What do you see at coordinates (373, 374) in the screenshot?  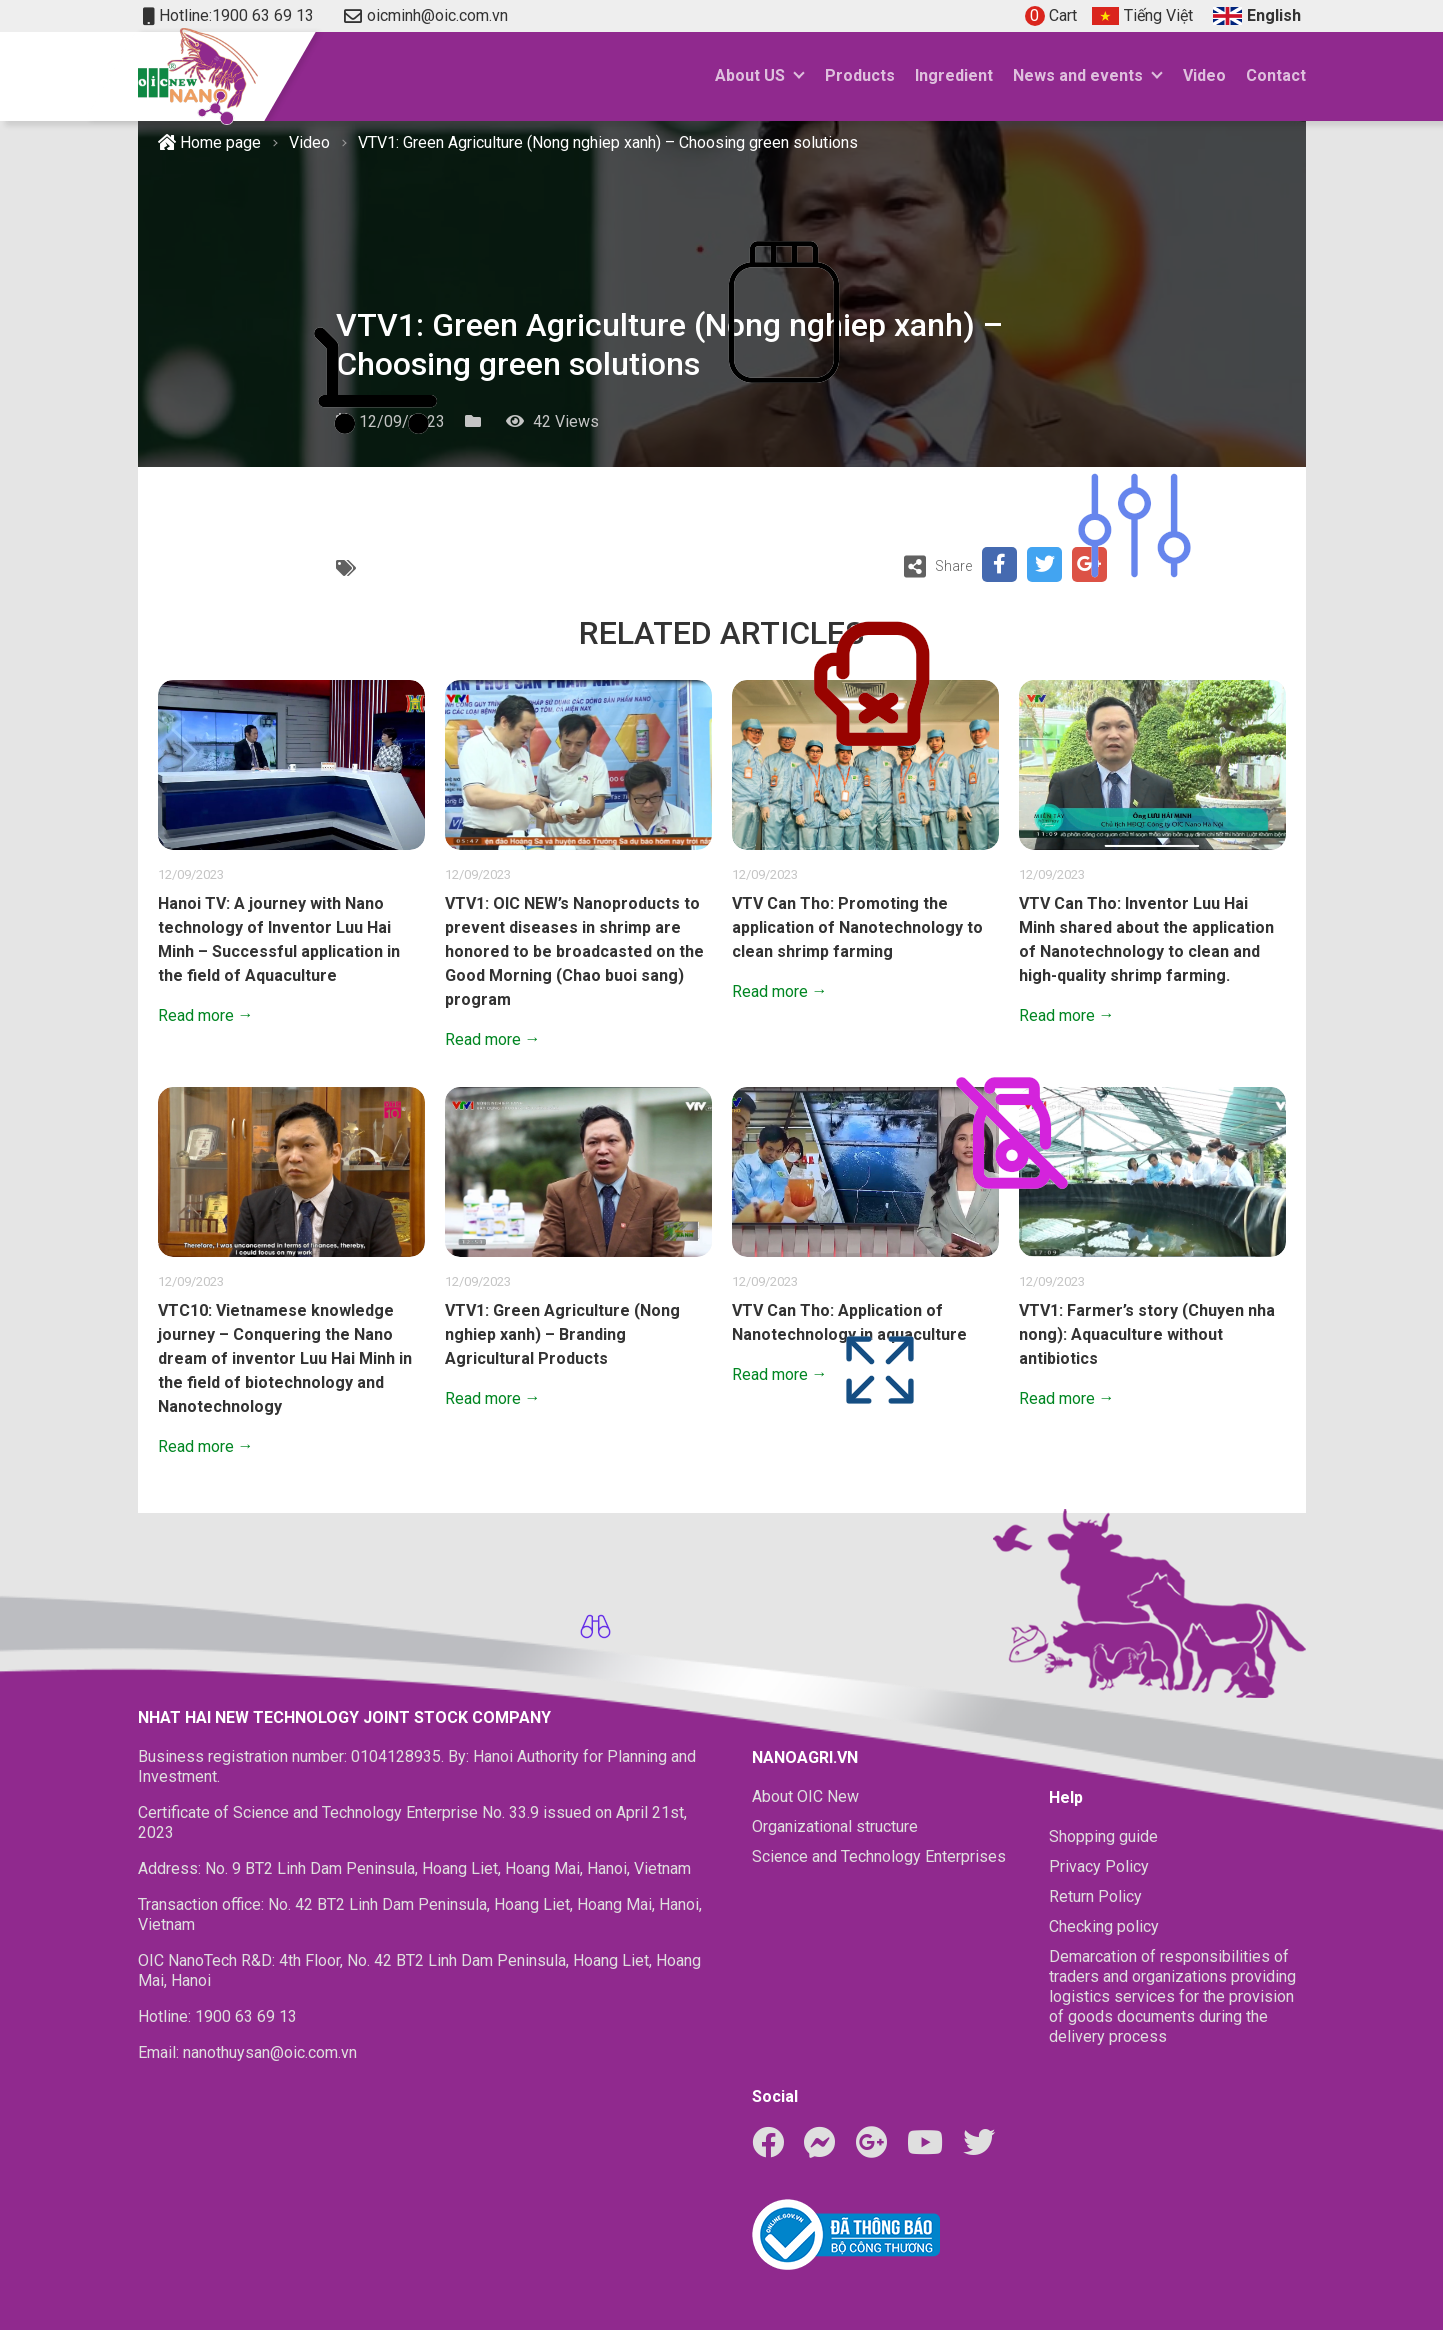 I see `view your shopping cart` at bounding box center [373, 374].